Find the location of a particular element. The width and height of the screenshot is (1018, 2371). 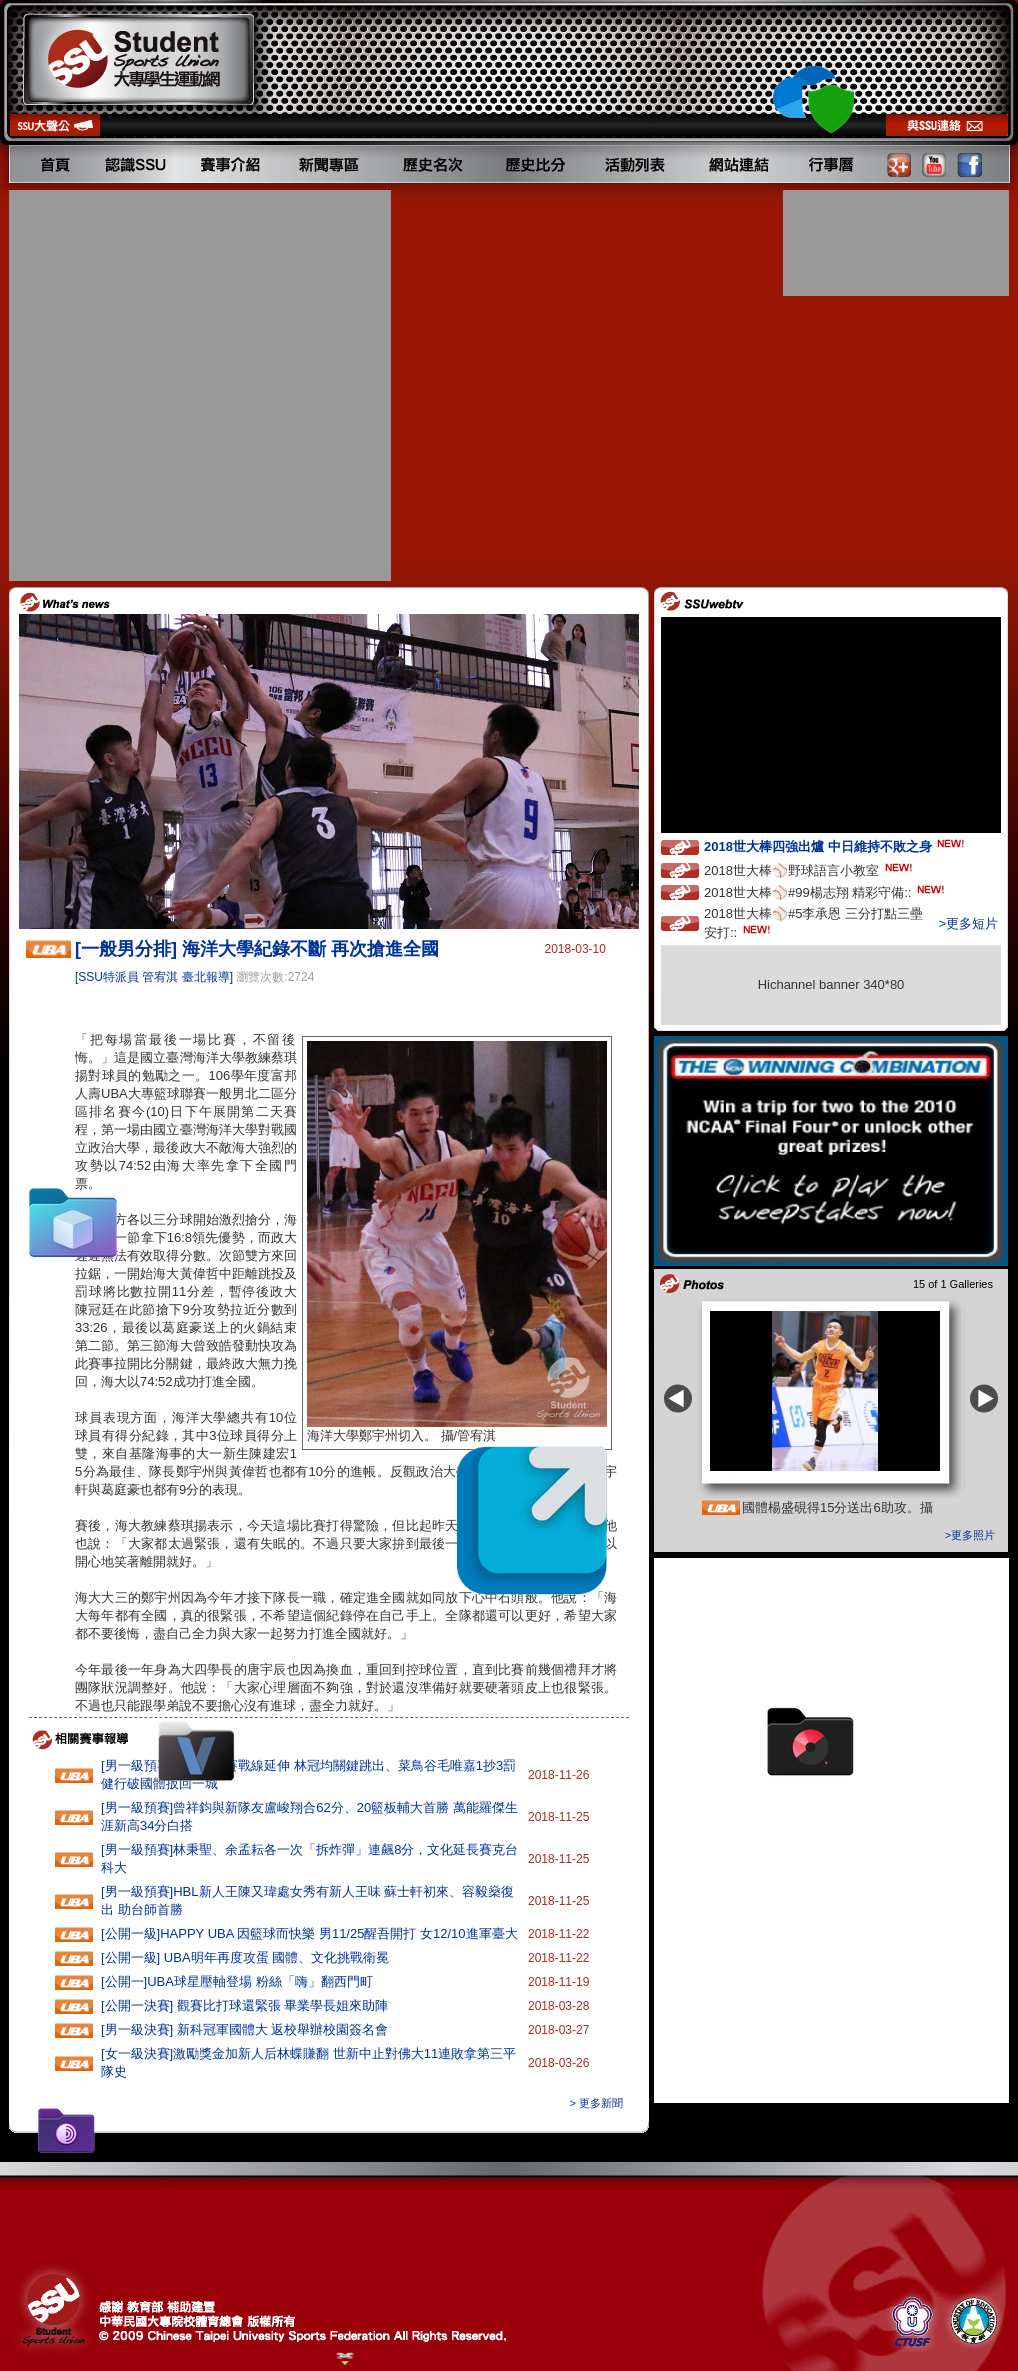

open folder containing files starting with "V" is located at coordinates (196, 1753).